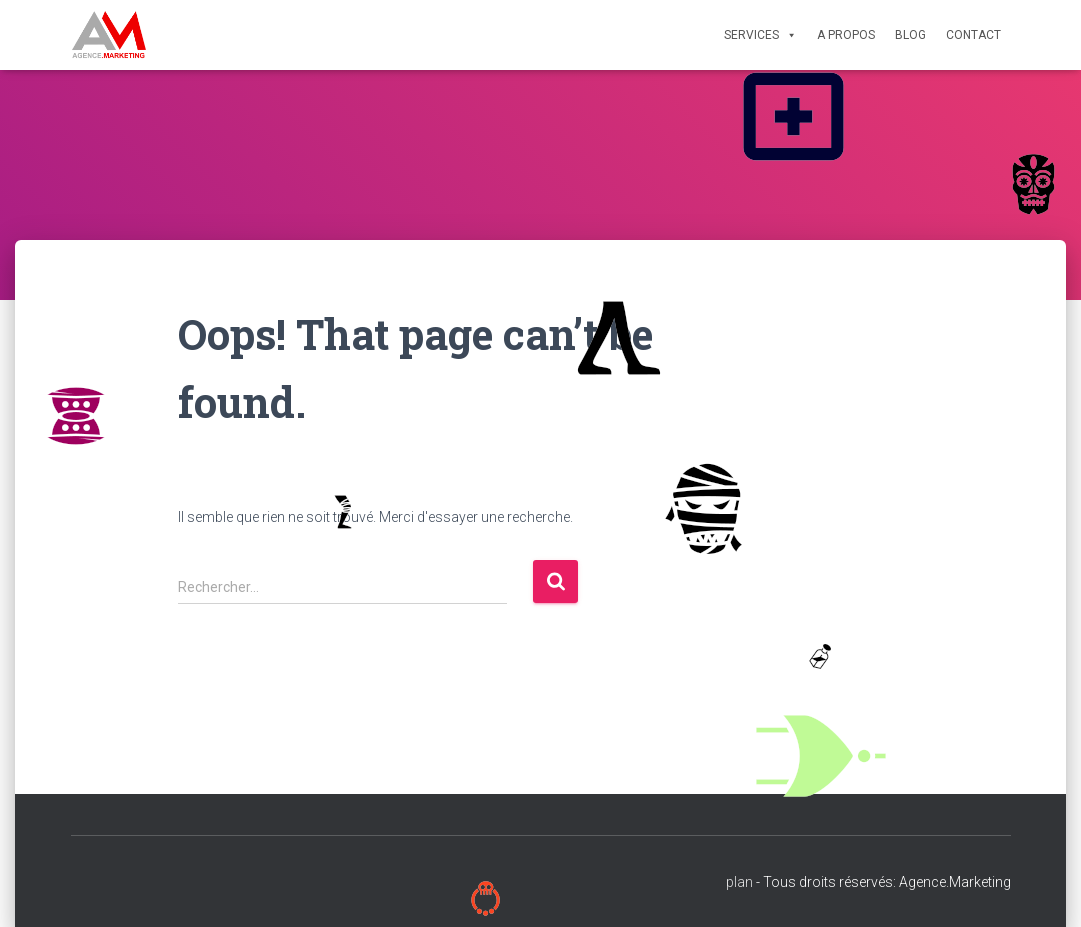  I want to click on potion or consumable item in inventory, so click(820, 656).